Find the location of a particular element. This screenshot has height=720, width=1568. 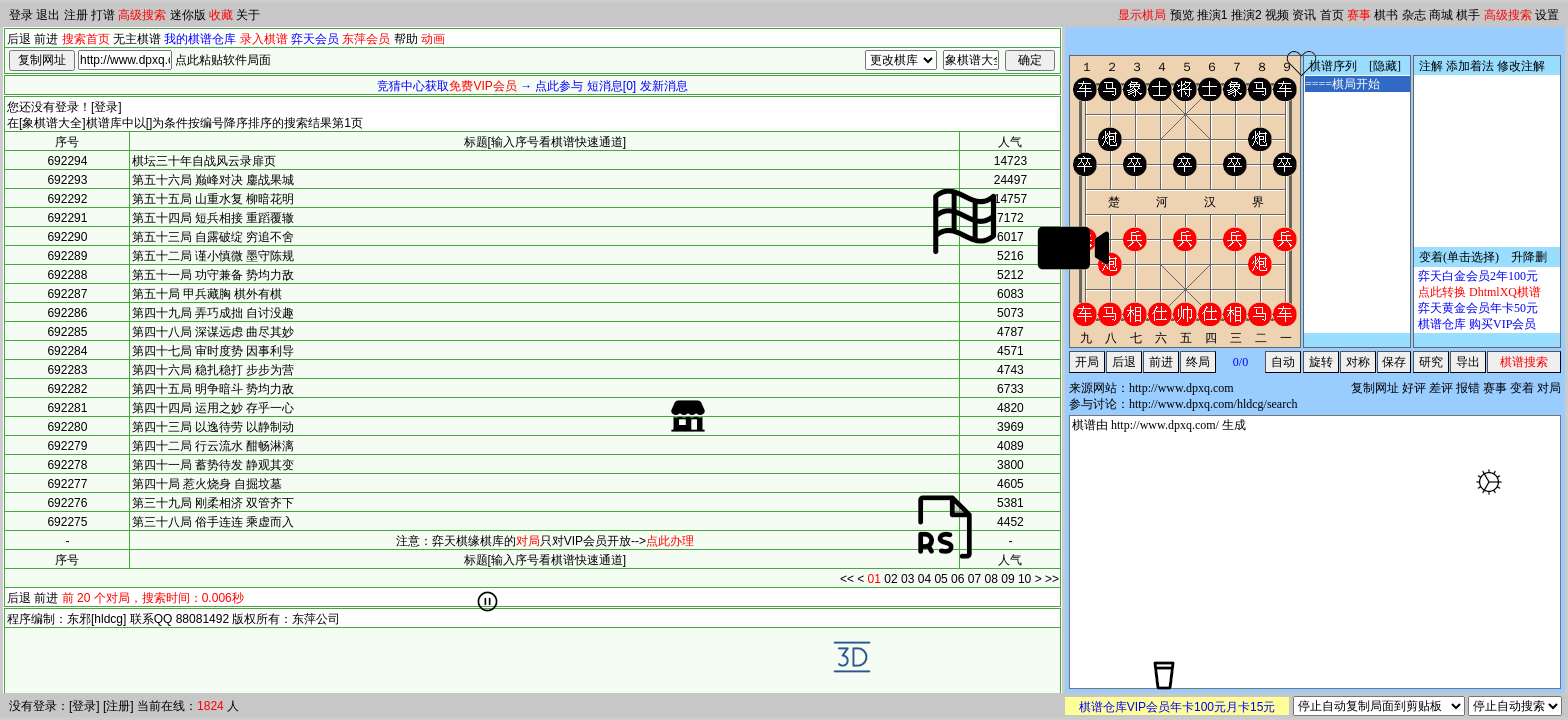

indicates a finish line or goal completion is located at coordinates (962, 220).